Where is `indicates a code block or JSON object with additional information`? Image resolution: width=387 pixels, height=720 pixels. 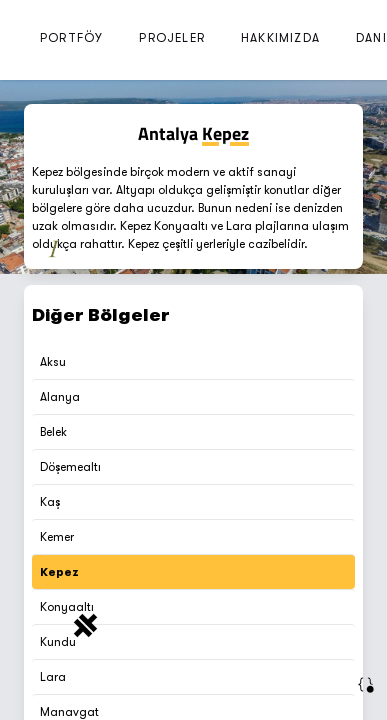 indicates a code block or JSON object with additional information is located at coordinates (365, 684).